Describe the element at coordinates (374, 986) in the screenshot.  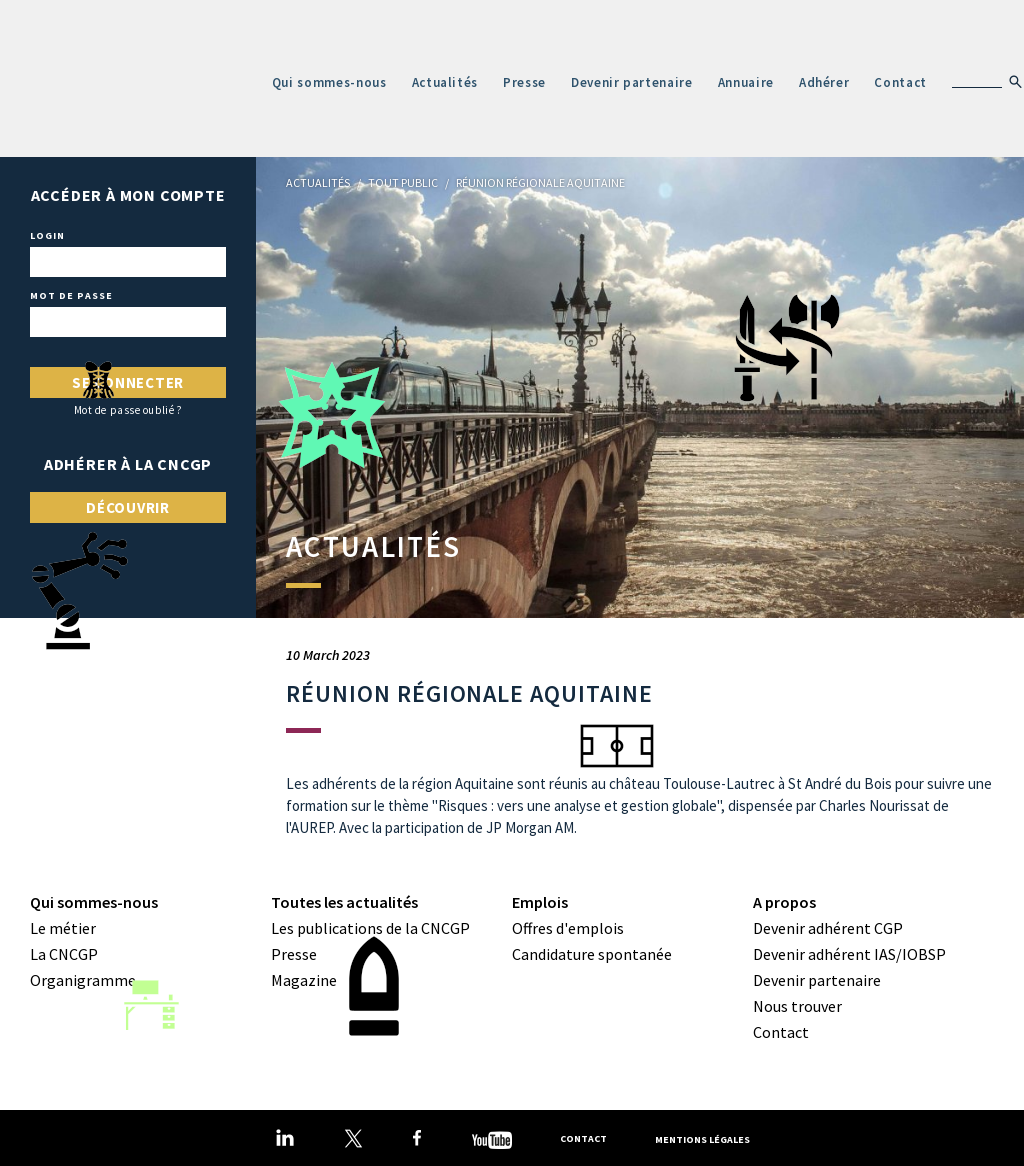
I see `select rifle weapon in game inventory` at that location.